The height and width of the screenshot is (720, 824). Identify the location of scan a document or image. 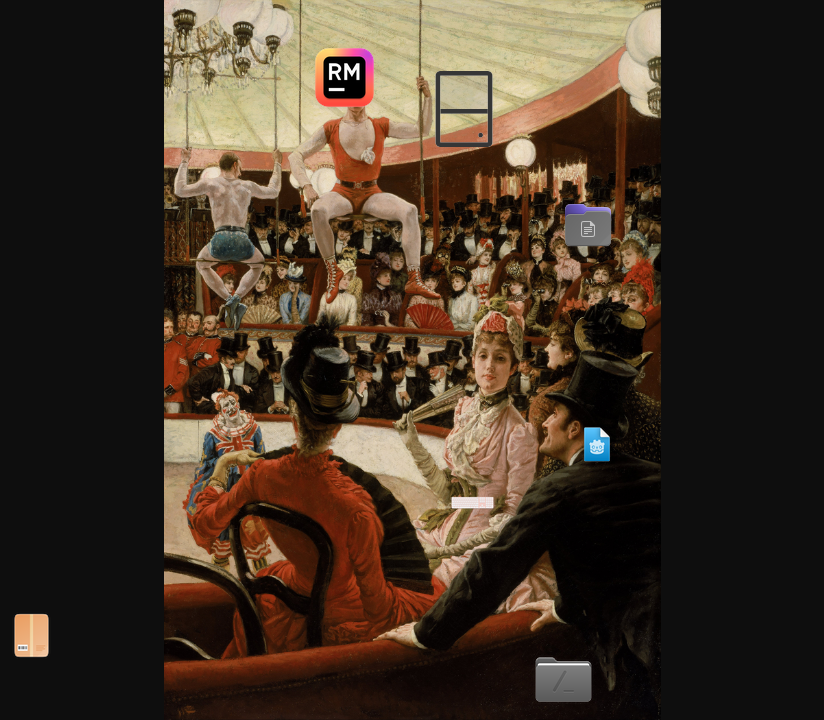
(464, 109).